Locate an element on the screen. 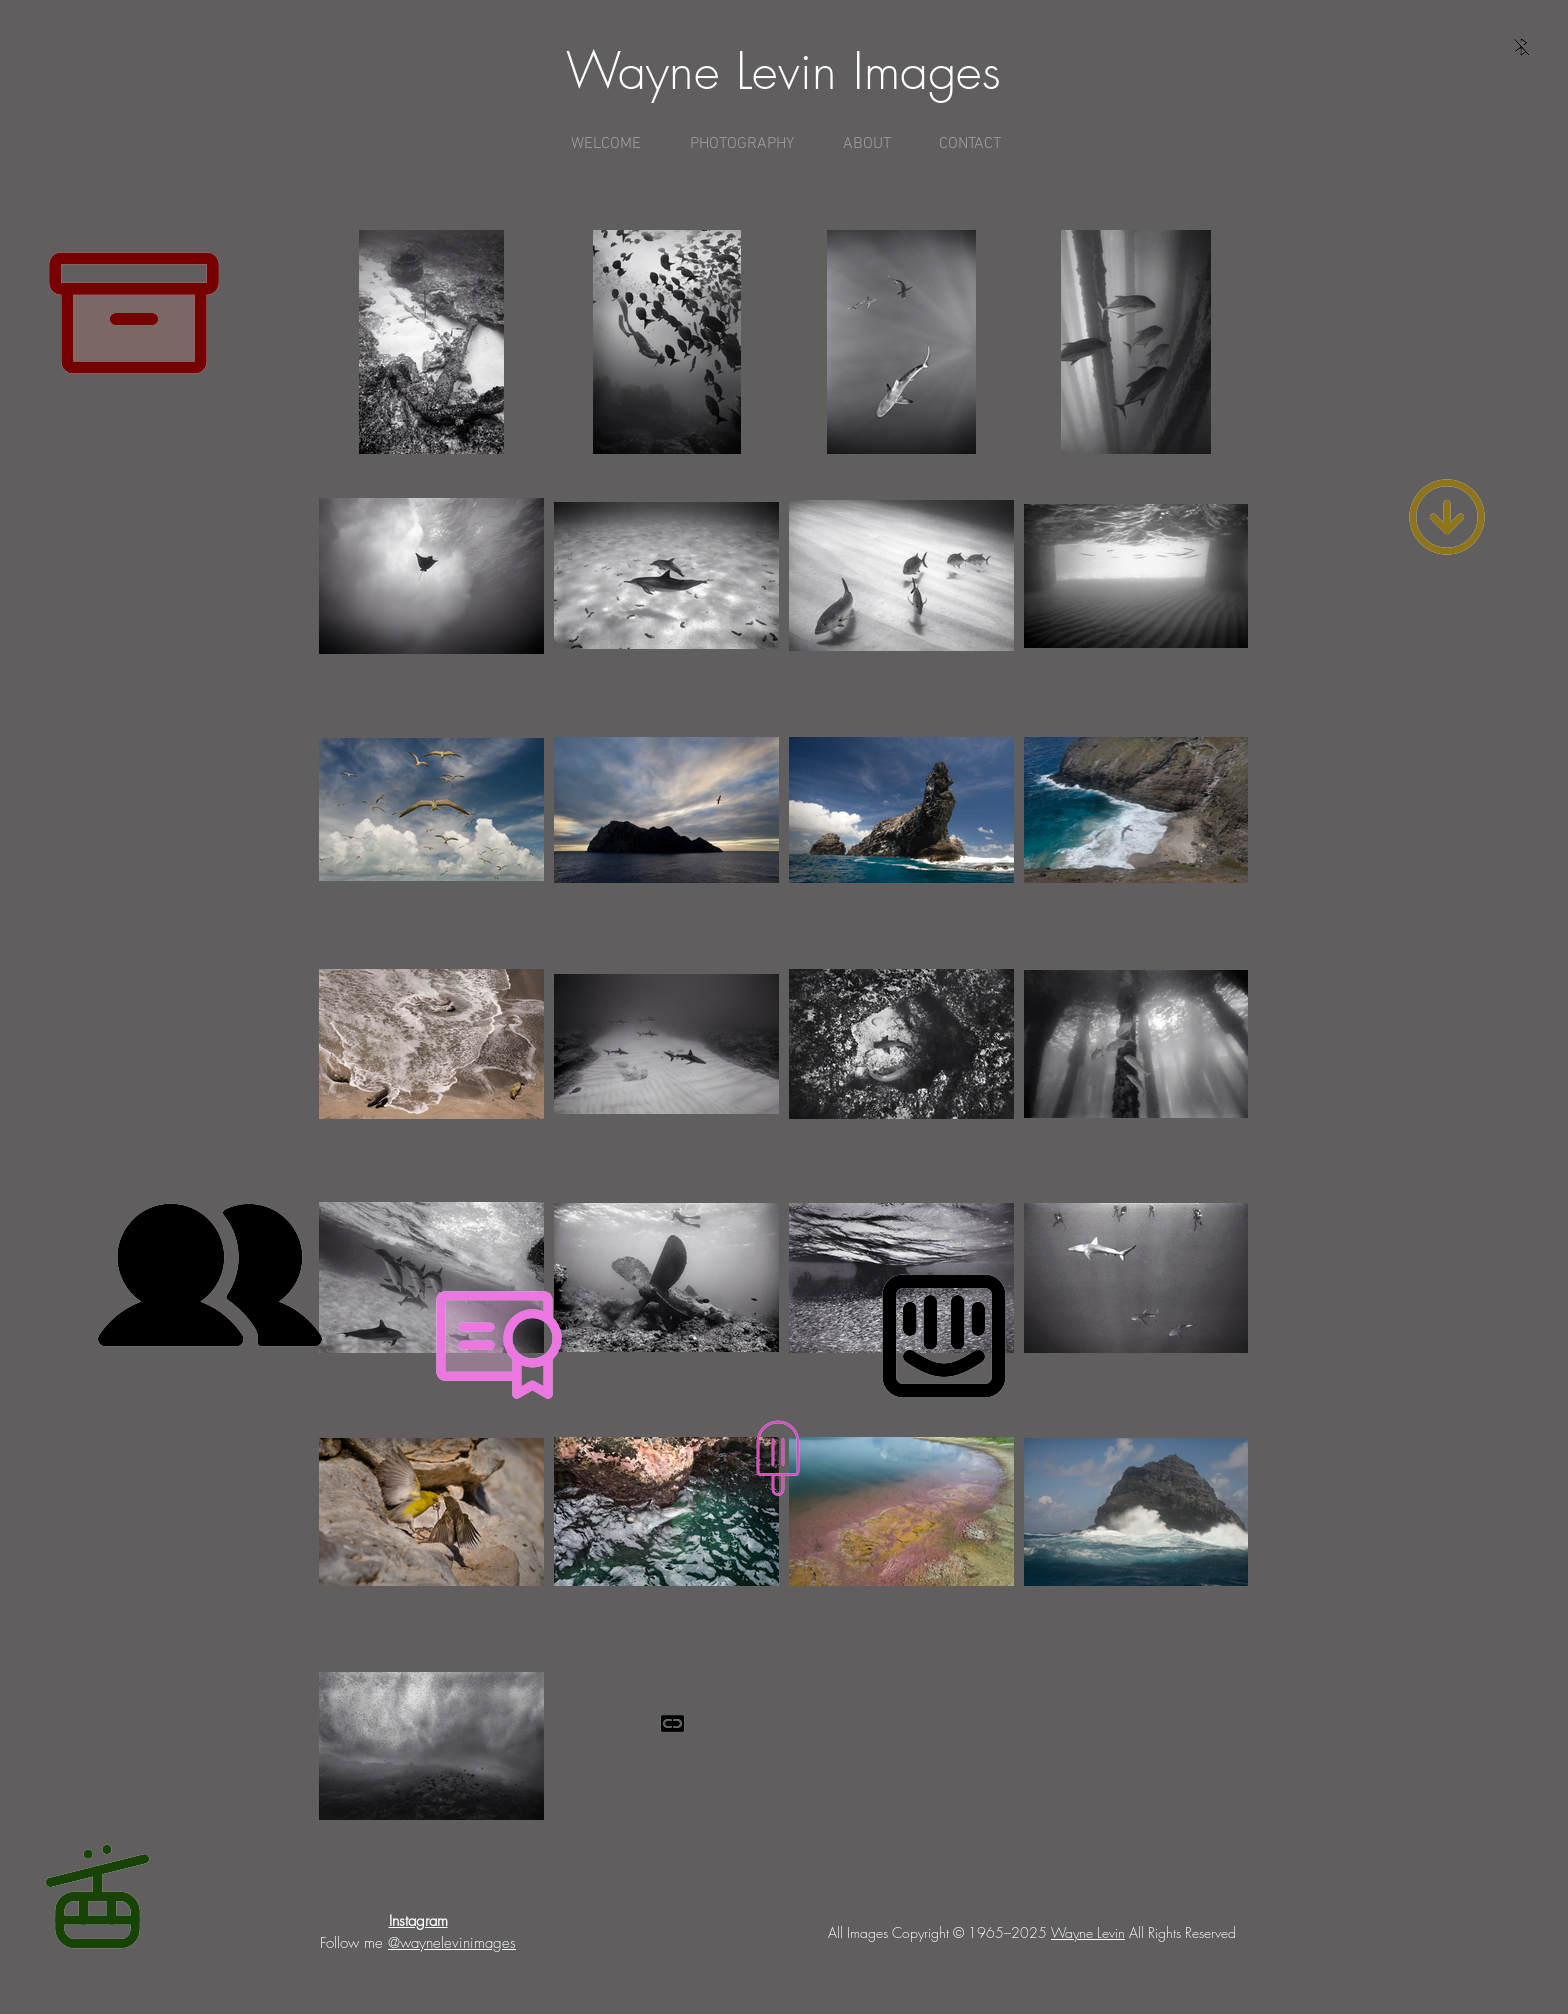 The image size is (1568, 2014). access cable car or gondola transit options is located at coordinates (97, 1896).